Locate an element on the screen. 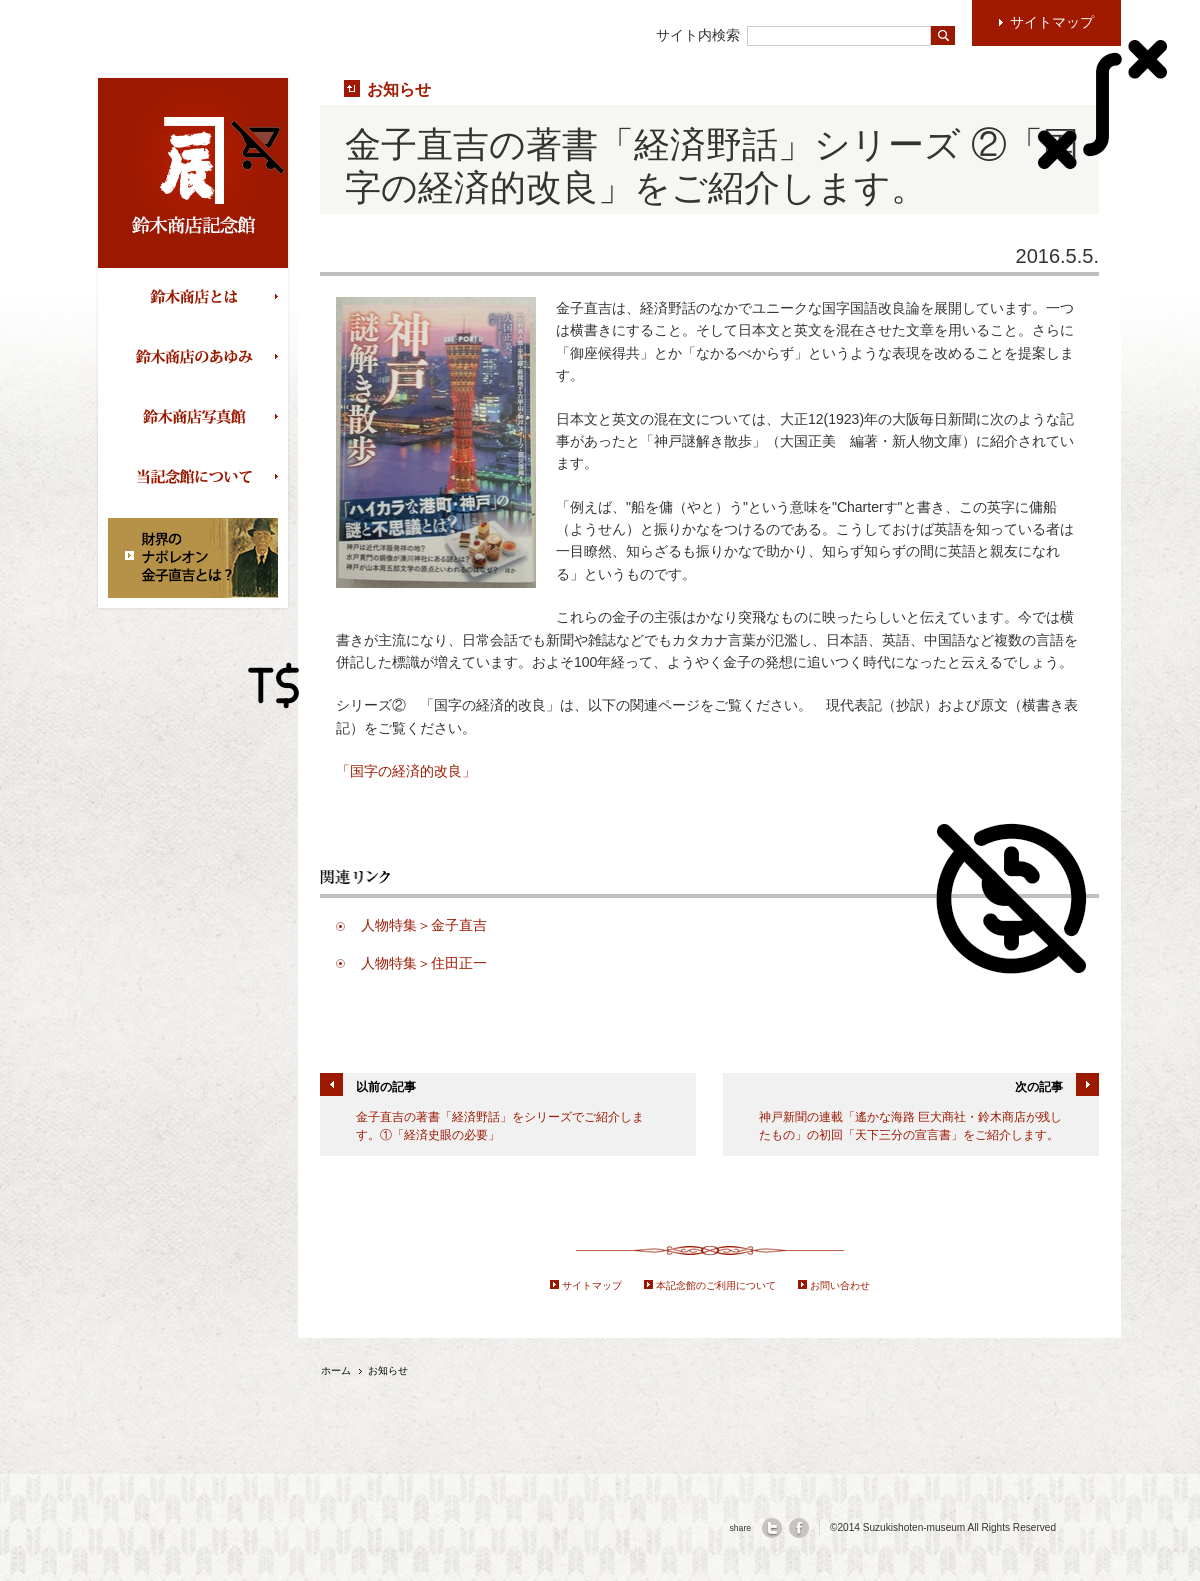 This screenshot has height=1581, width=1200. indicates payment is unavailable or disabled is located at coordinates (1011, 898).